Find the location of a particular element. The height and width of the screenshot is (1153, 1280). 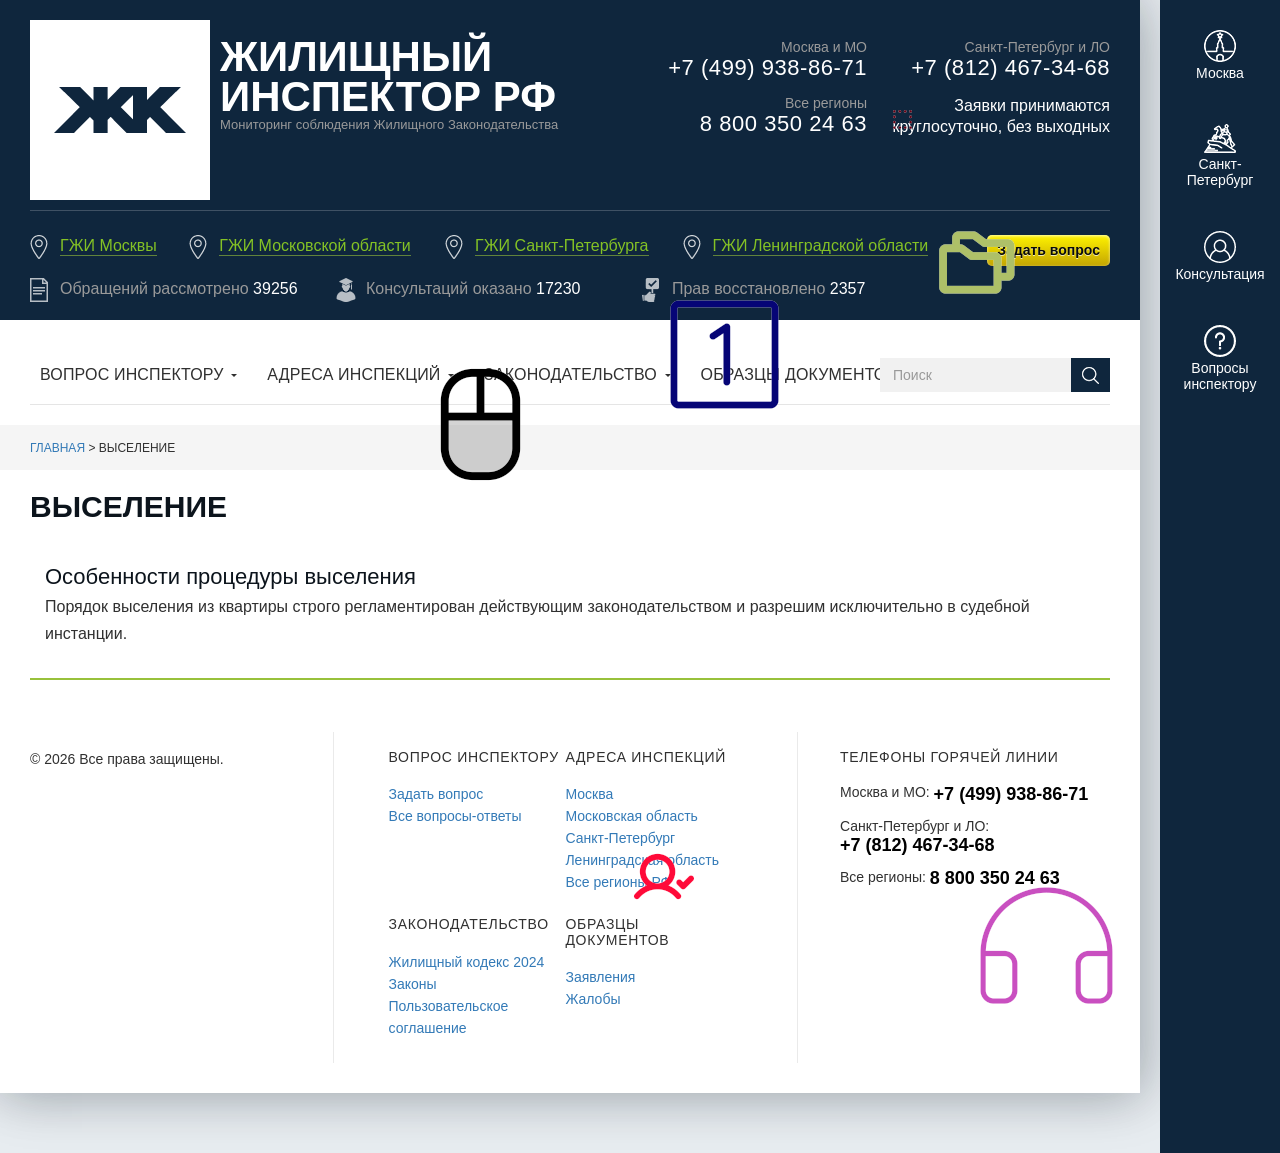

browse all folders is located at coordinates (975, 262).